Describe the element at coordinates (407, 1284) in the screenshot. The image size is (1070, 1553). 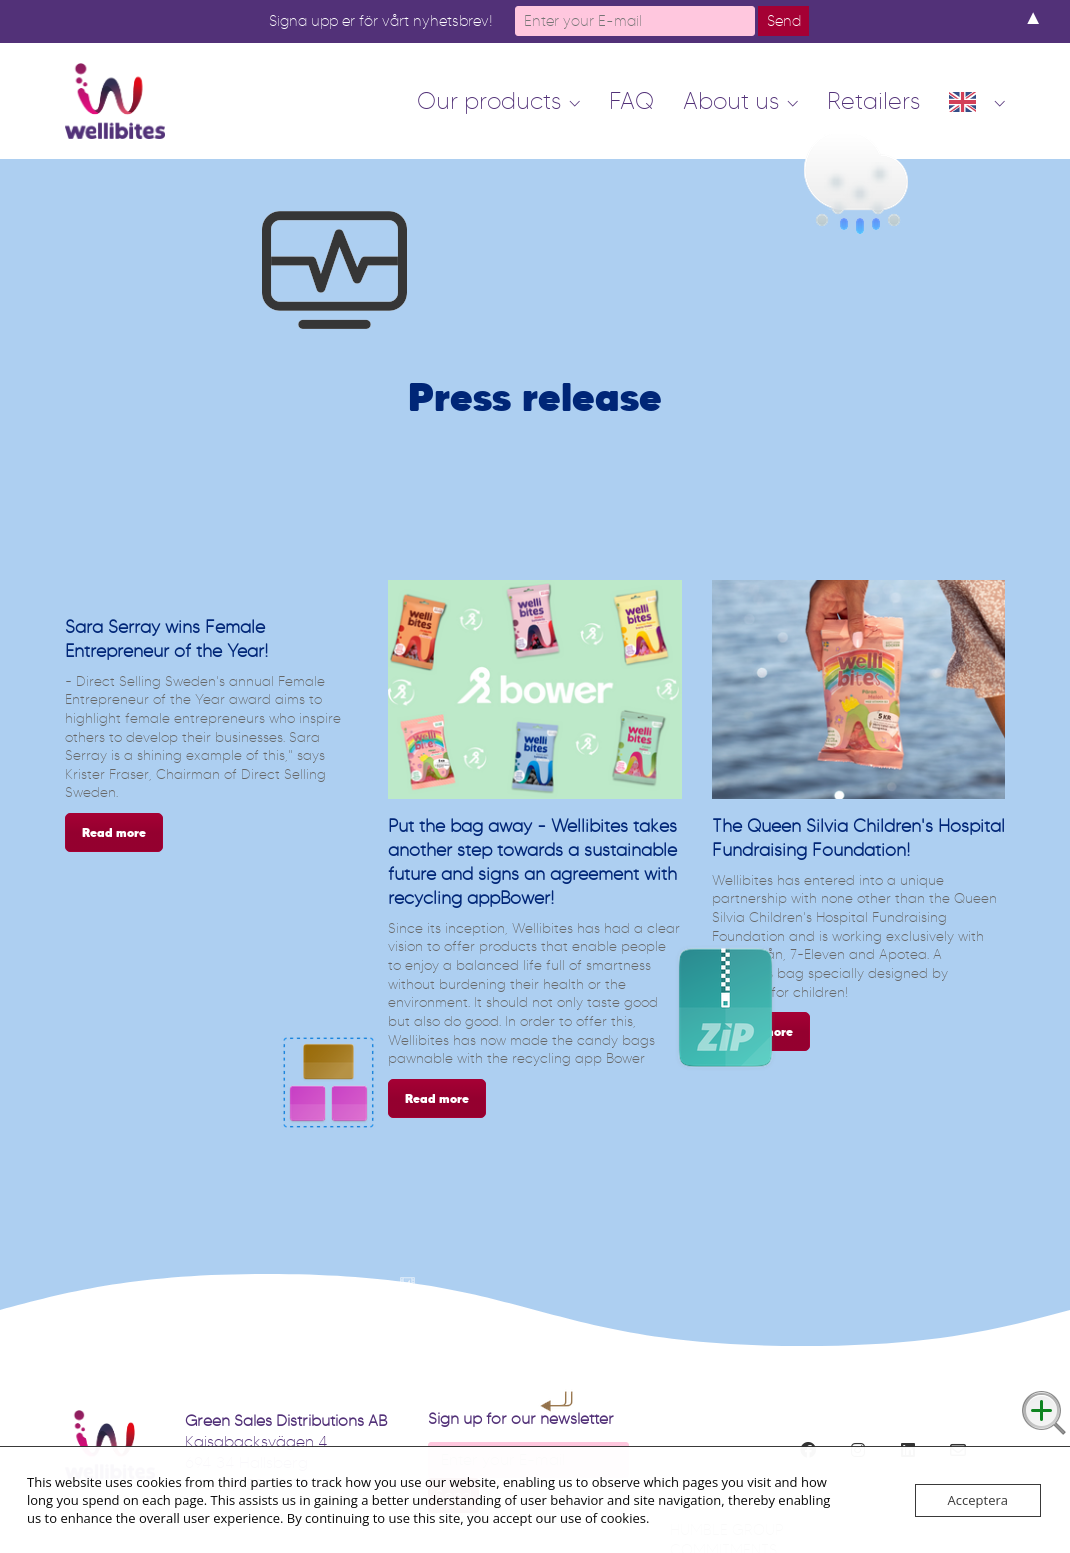
I see `video clip with audio track in library` at that location.